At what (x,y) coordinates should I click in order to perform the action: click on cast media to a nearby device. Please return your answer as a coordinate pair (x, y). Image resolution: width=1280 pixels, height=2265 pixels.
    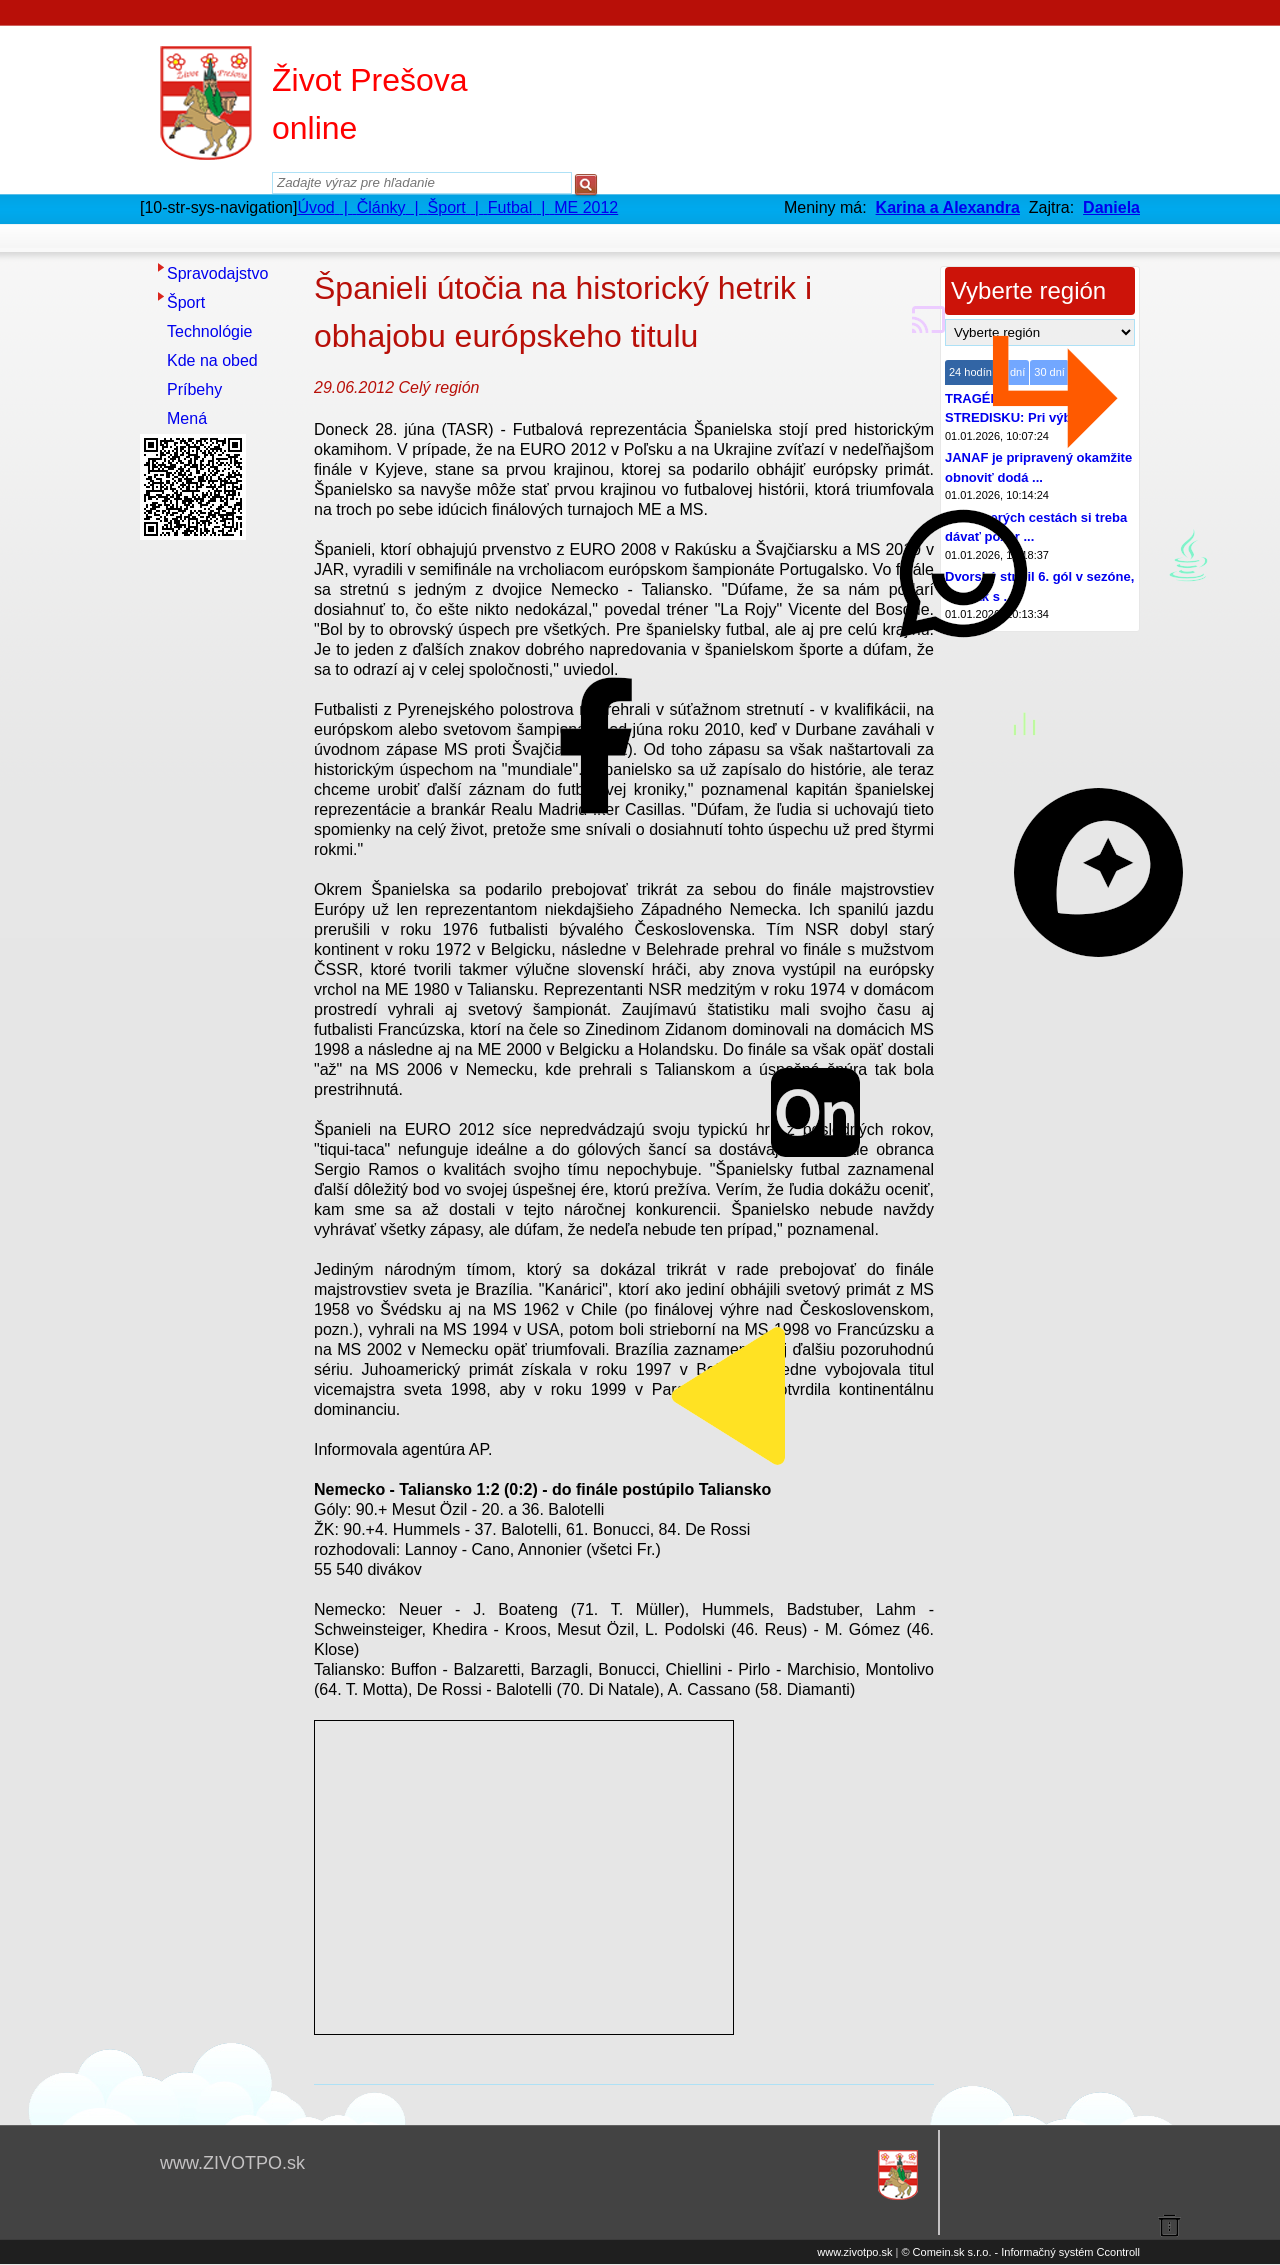
    Looking at the image, I should click on (928, 319).